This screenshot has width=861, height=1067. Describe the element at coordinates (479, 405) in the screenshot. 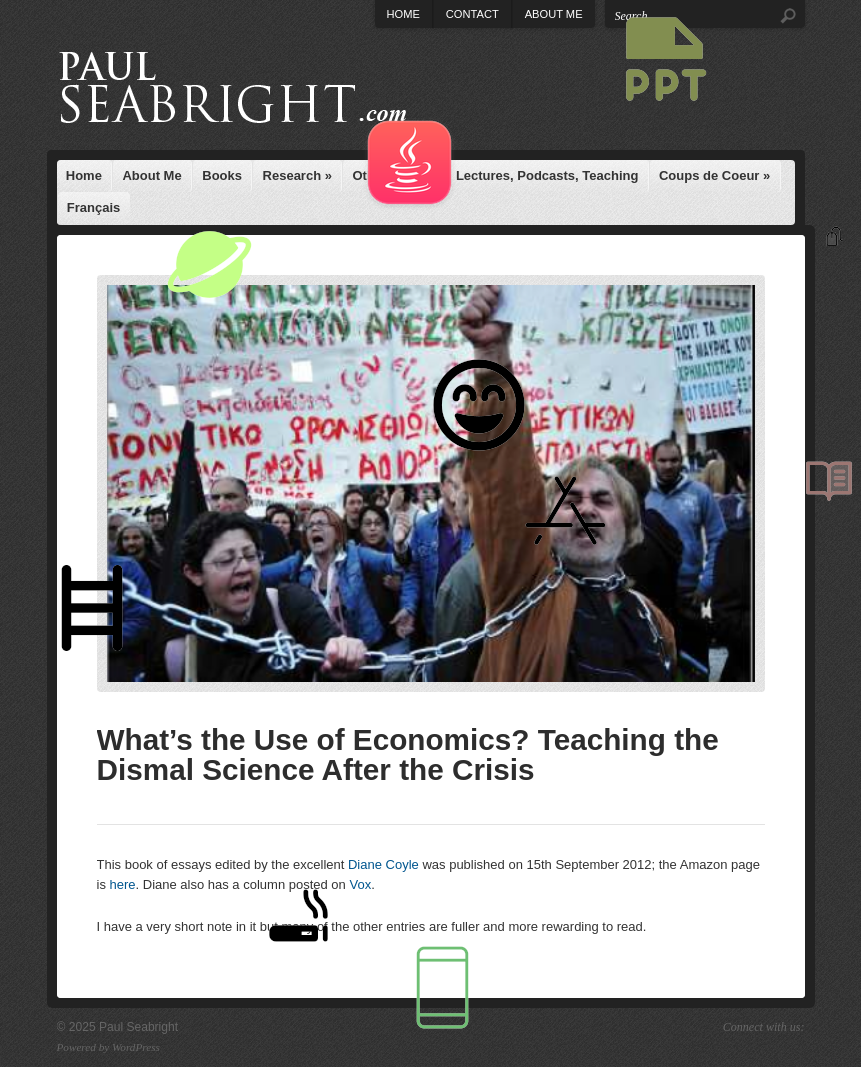

I see `react with a happy emoji` at that location.